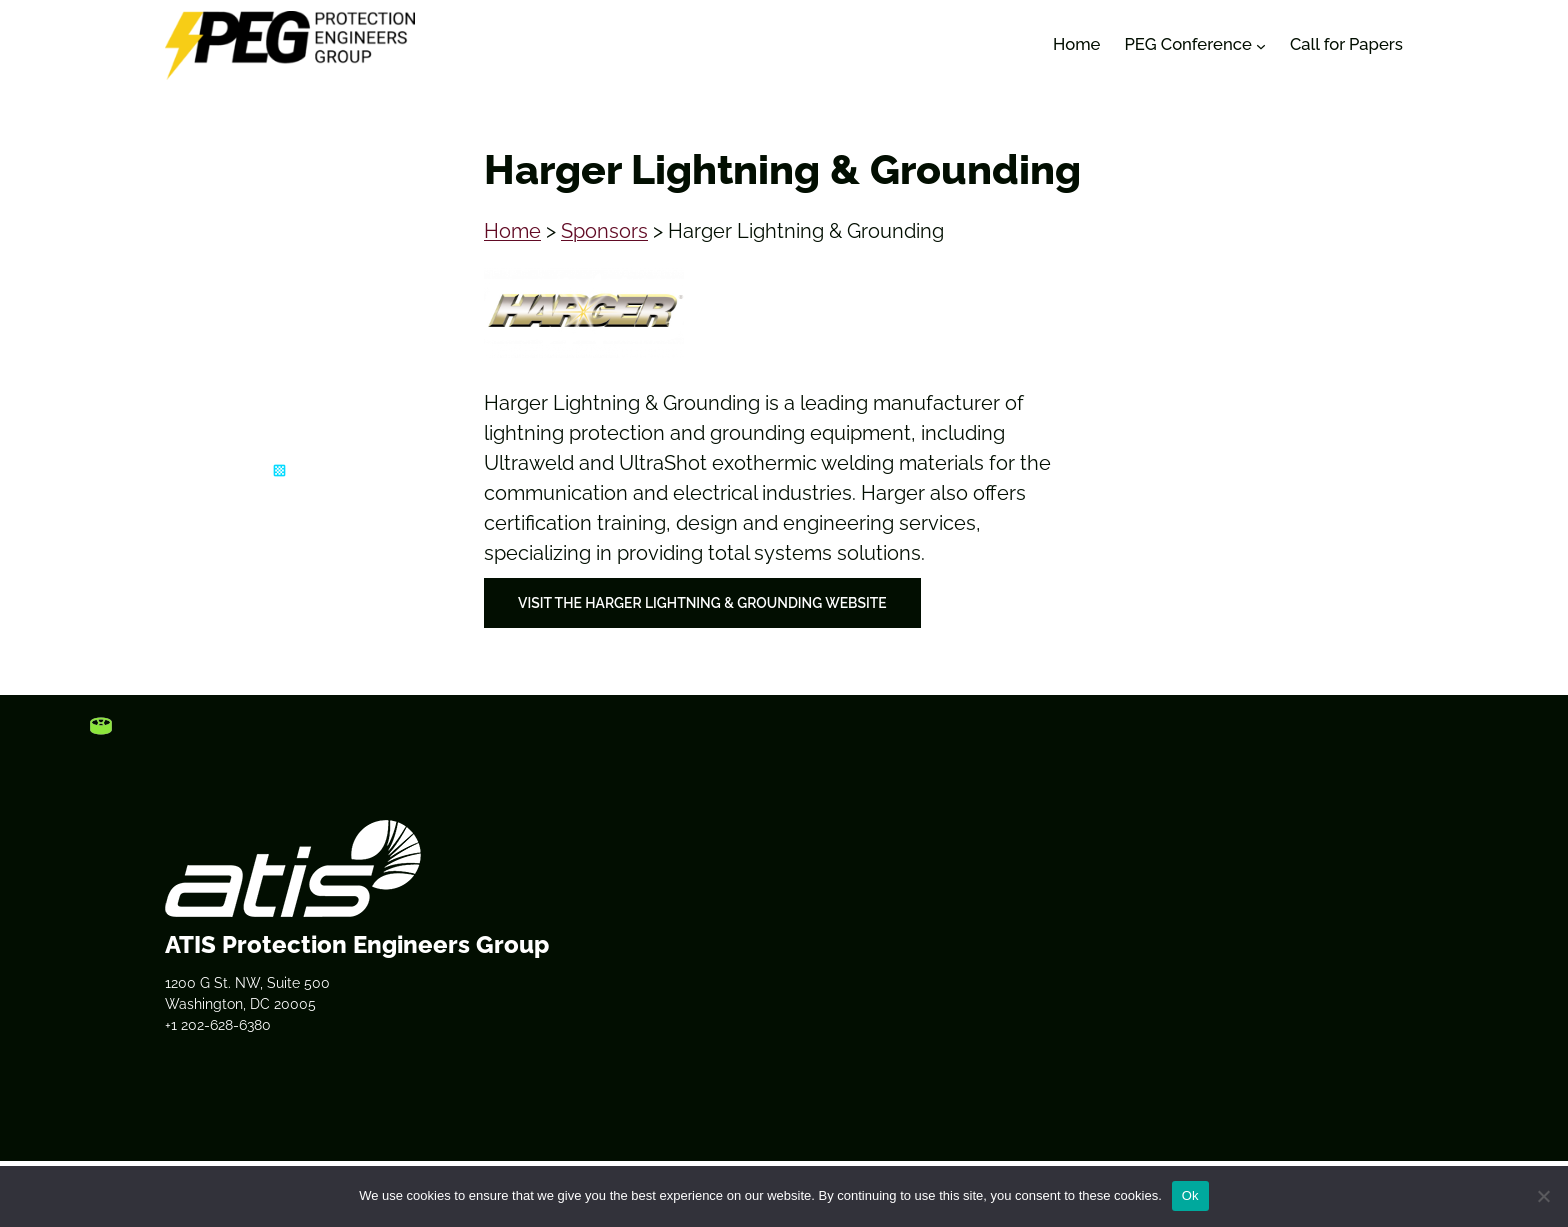 The height and width of the screenshot is (1227, 1568). I want to click on access steel drum or percussion sounds, so click(101, 726).